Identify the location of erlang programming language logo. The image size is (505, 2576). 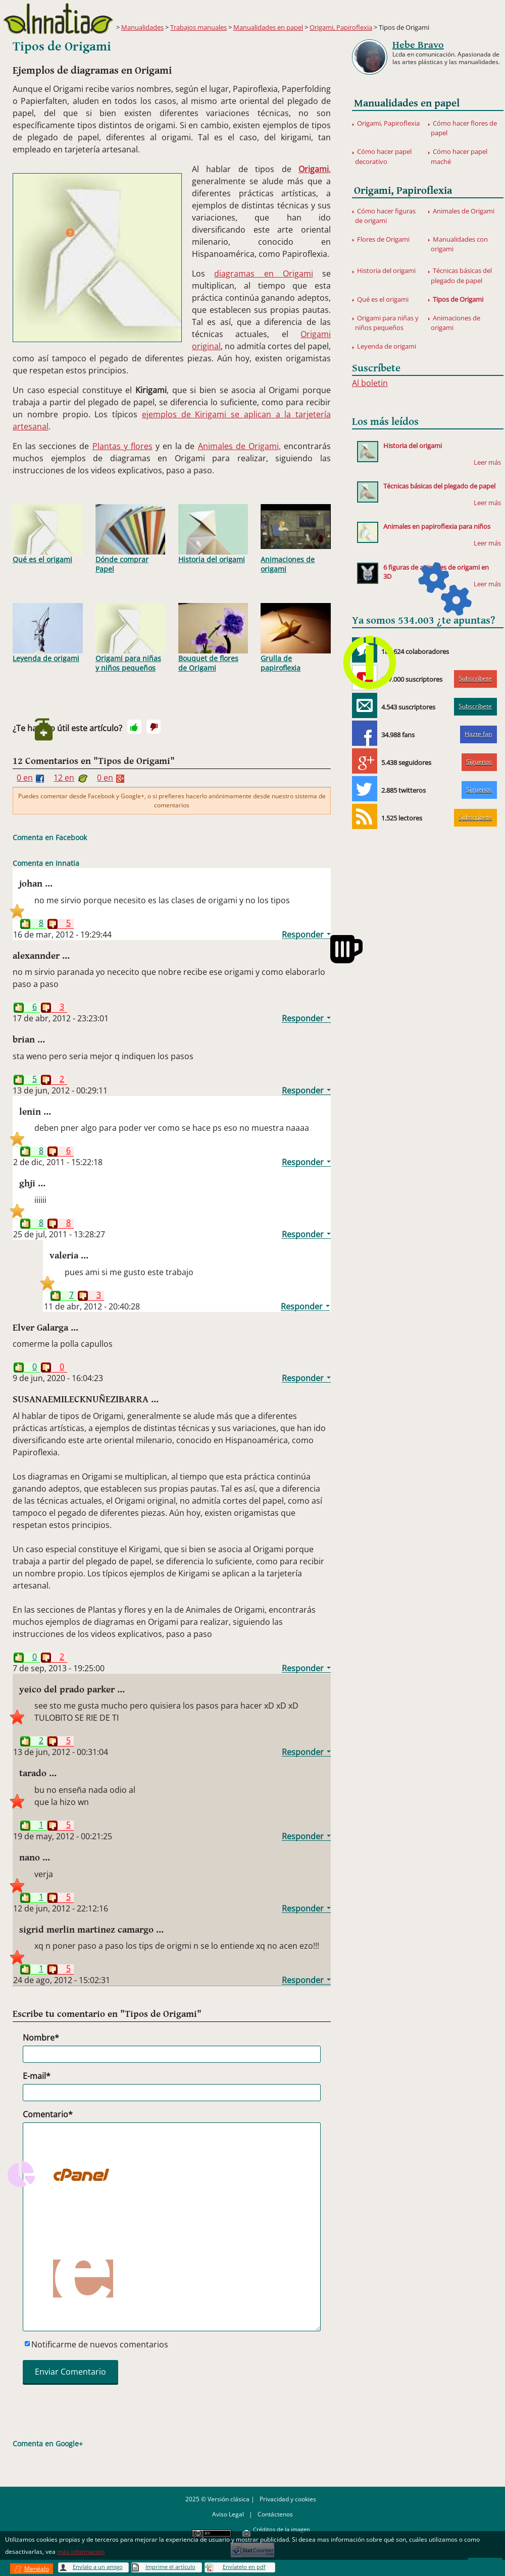
(83, 2278).